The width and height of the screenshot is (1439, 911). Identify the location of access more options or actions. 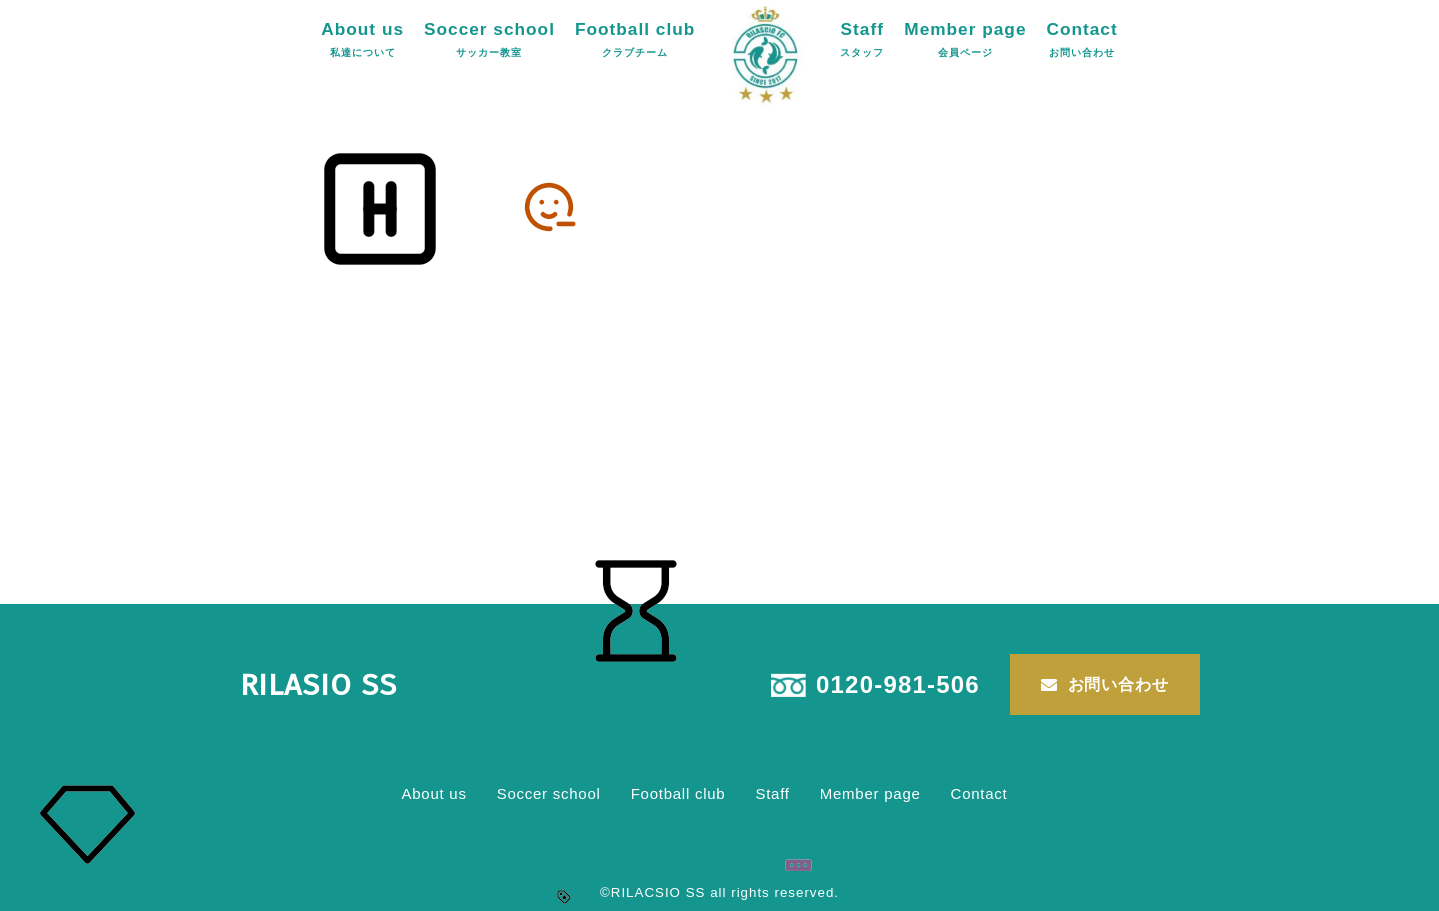
(798, 864).